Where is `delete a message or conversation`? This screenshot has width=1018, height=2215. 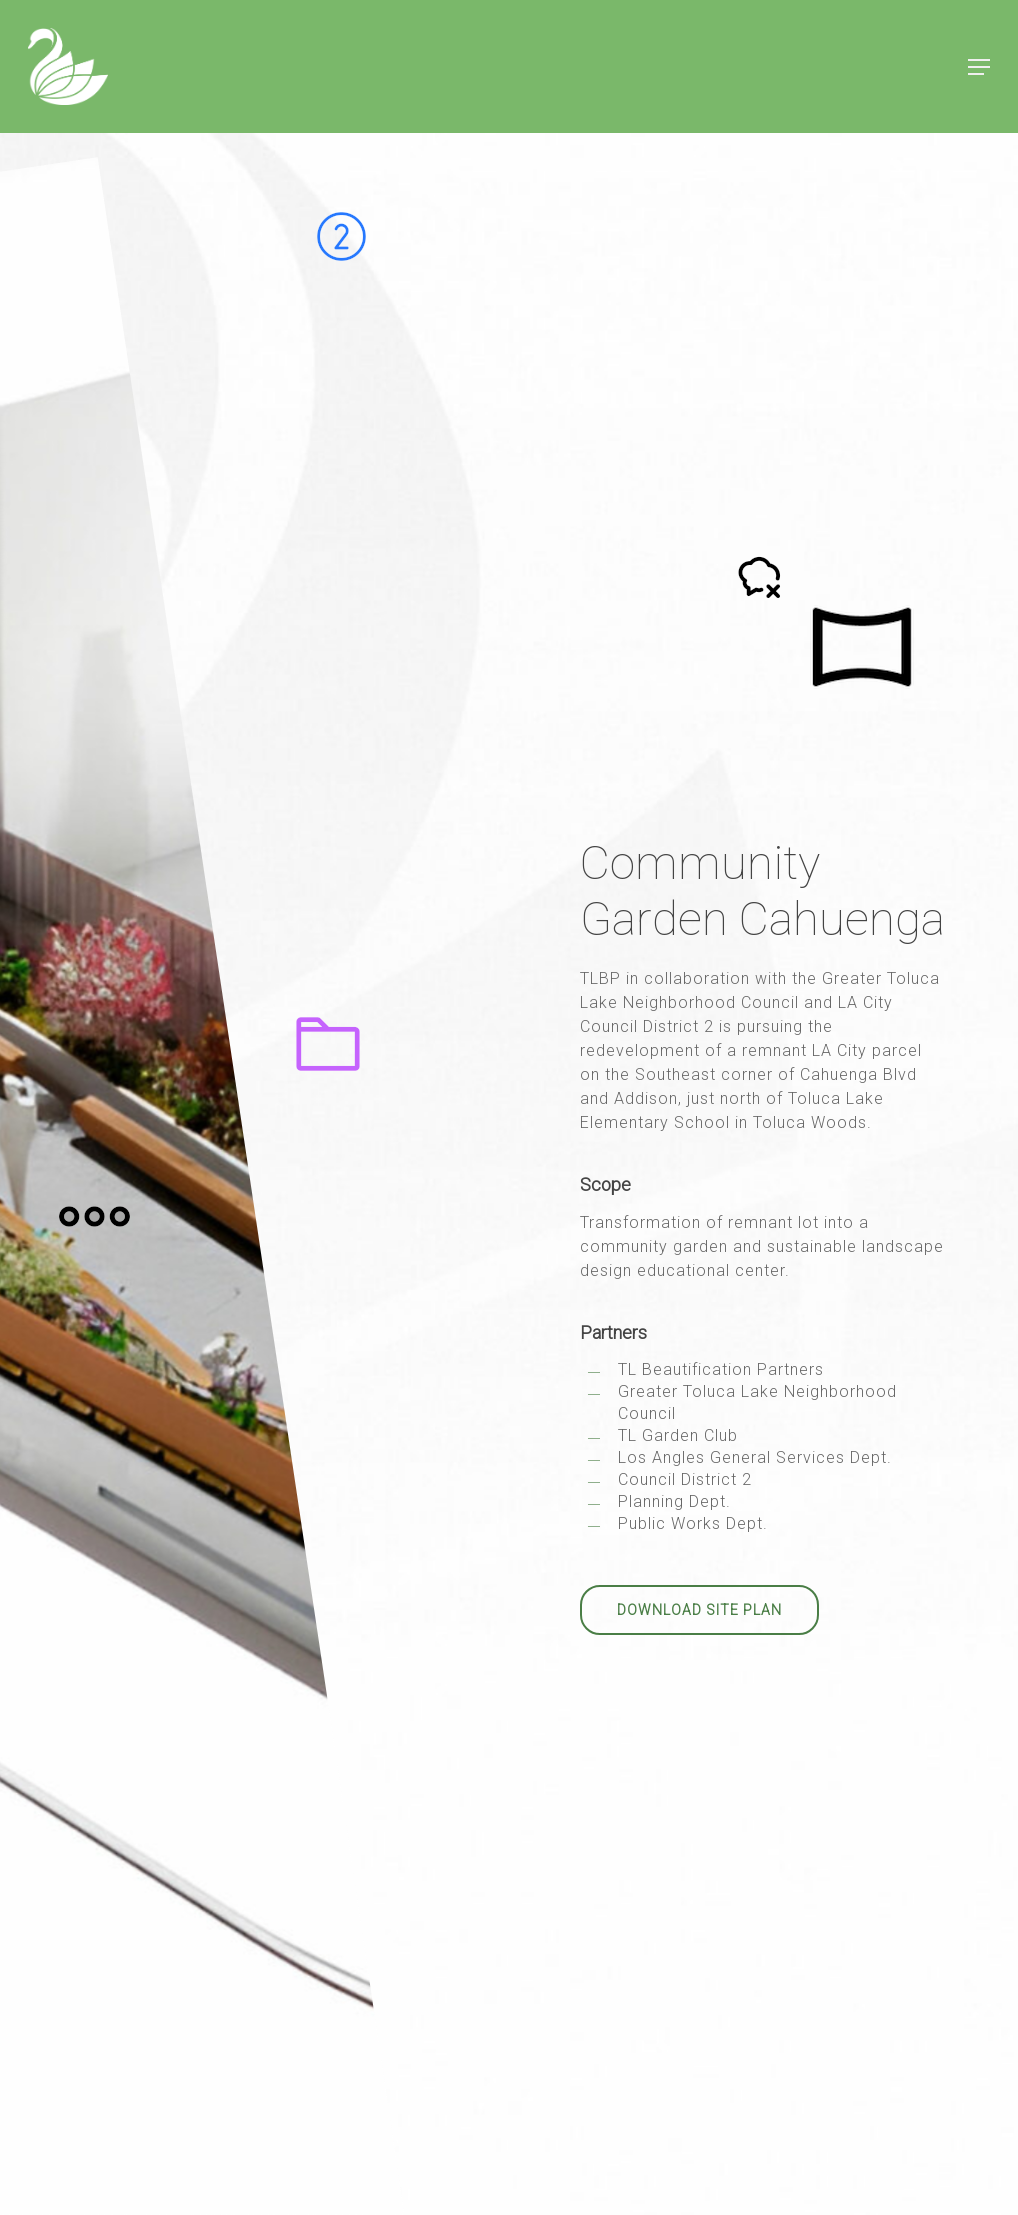
delete a message or conversation is located at coordinates (758, 576).